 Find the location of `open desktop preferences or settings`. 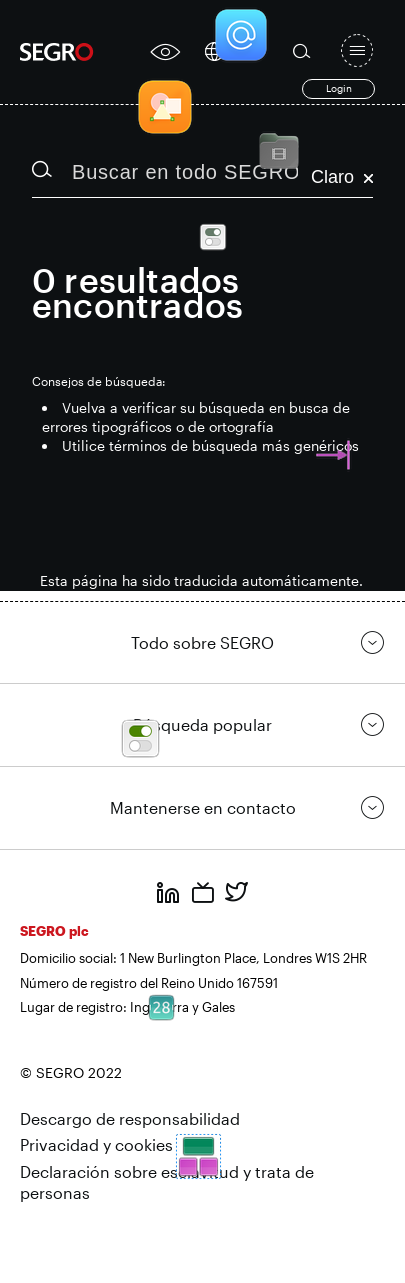

open desktop preferences or settings is located at coordinates (213, 237).